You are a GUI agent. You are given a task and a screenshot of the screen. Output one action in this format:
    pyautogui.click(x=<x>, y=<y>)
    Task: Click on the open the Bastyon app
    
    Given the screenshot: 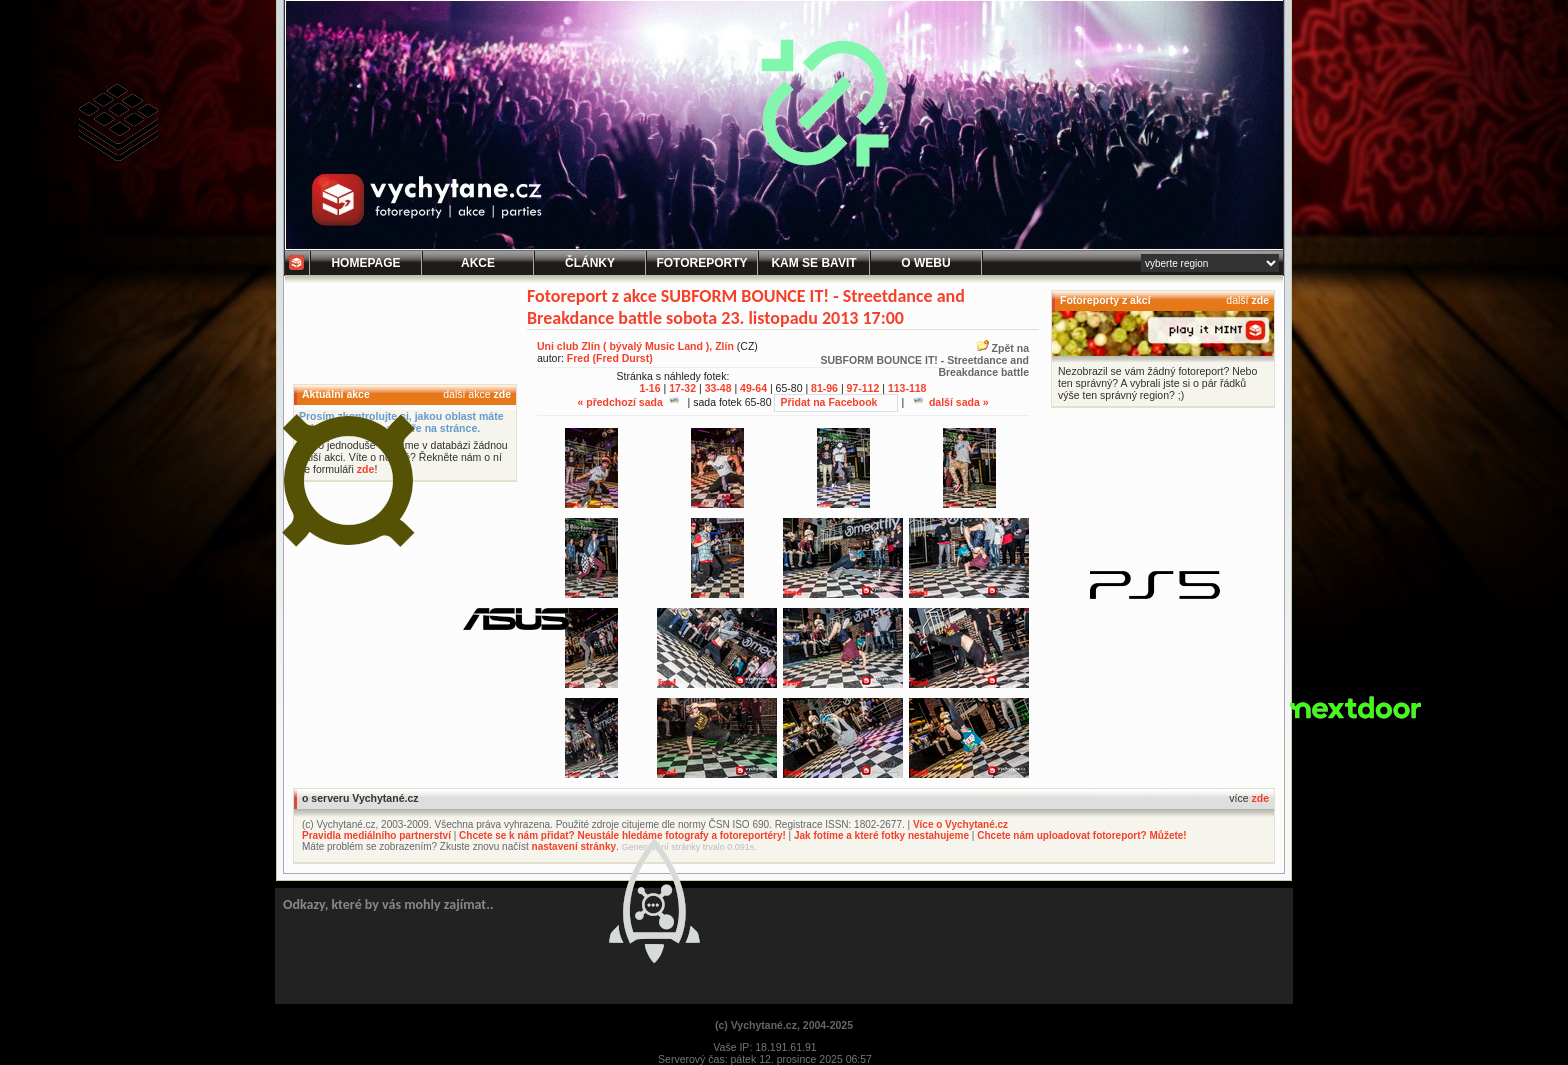 What is the action you would take?
    pyautogui.click(x=348, y=480)
    